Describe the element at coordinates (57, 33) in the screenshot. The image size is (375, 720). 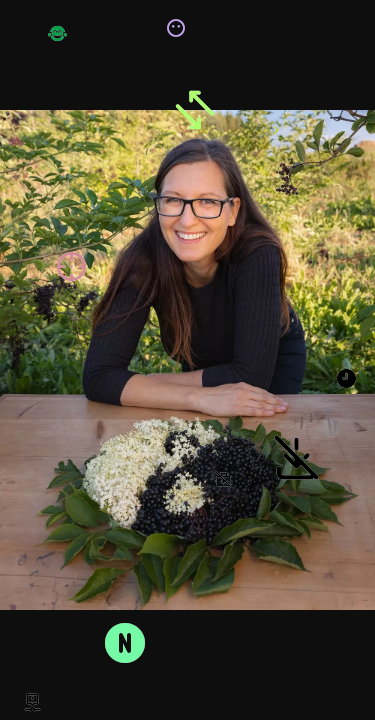
I see `react with laughing emoji` at that location.